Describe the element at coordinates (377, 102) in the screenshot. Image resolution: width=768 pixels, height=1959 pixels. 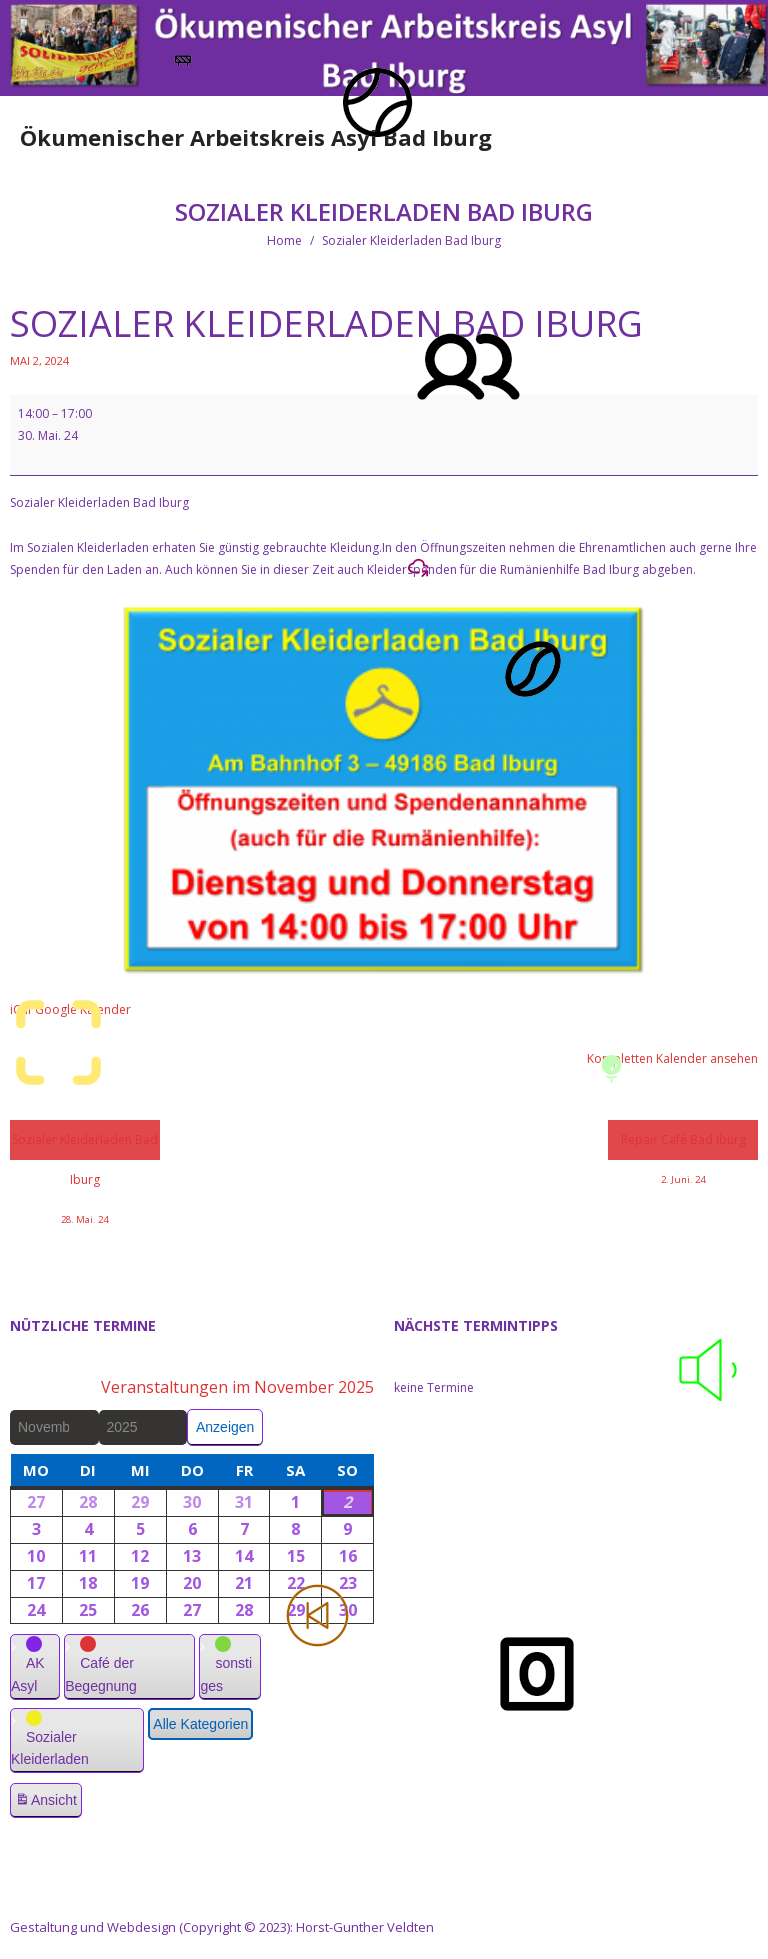
I see `view tennis or sports-related content` at that location.